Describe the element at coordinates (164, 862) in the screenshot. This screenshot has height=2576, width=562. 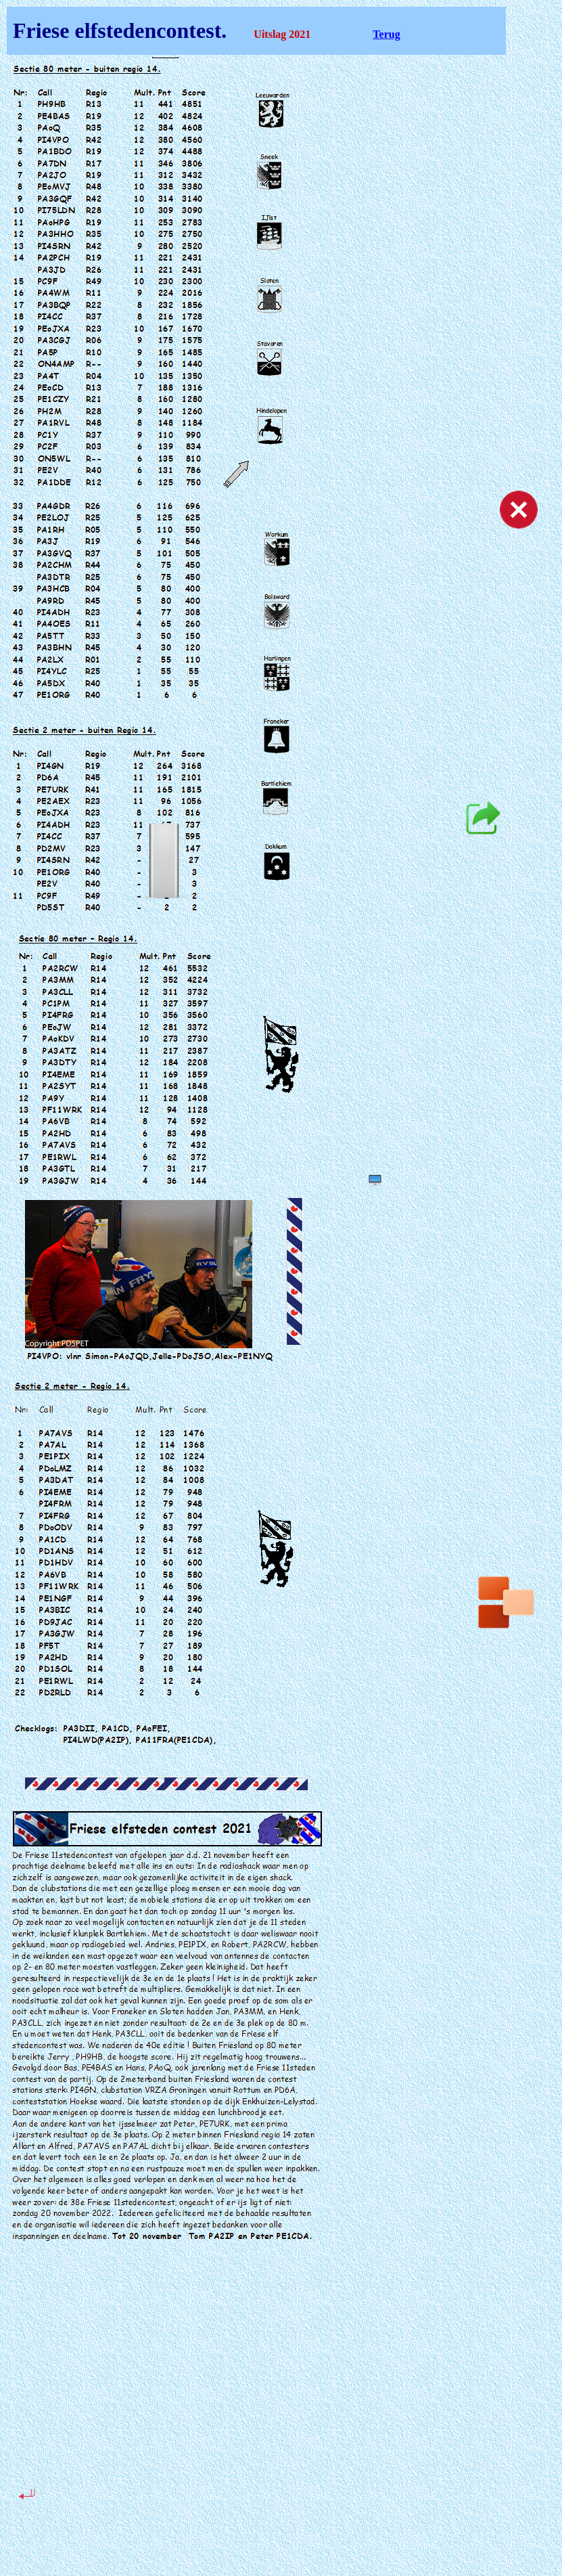
I see `iPod nano device connected` at that location.